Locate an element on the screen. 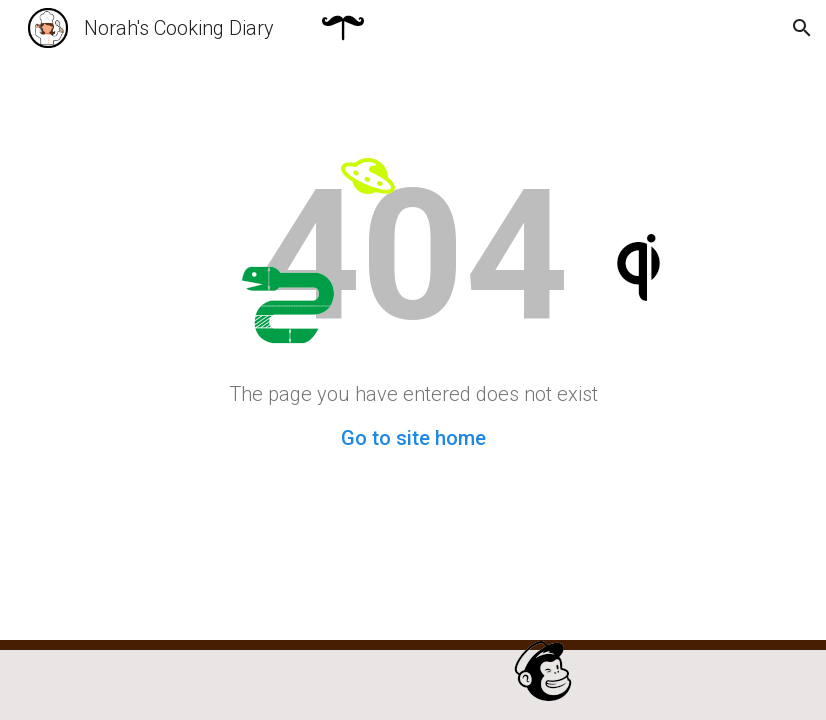 This screenshot has height=720, width=826. open hoppscotch api testing tool is located at coordinates (368, 176).